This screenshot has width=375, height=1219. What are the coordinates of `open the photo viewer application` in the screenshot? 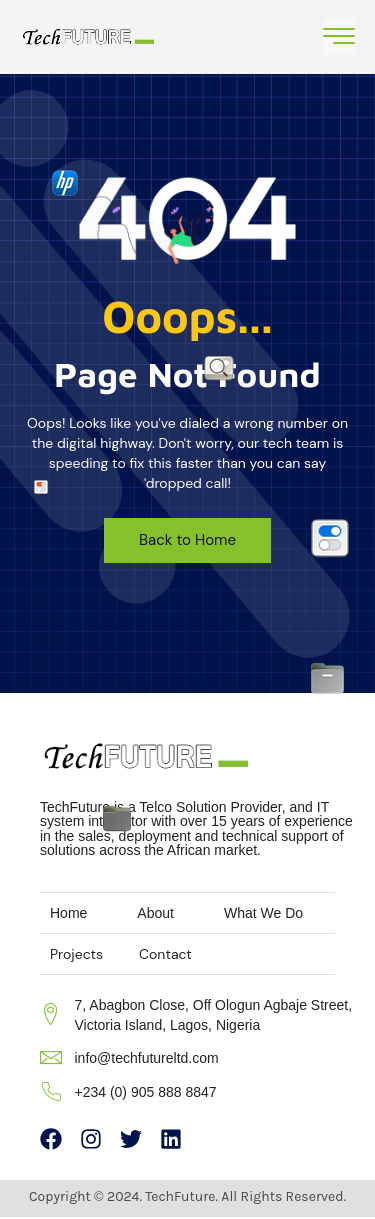 It's located at (219, 368).